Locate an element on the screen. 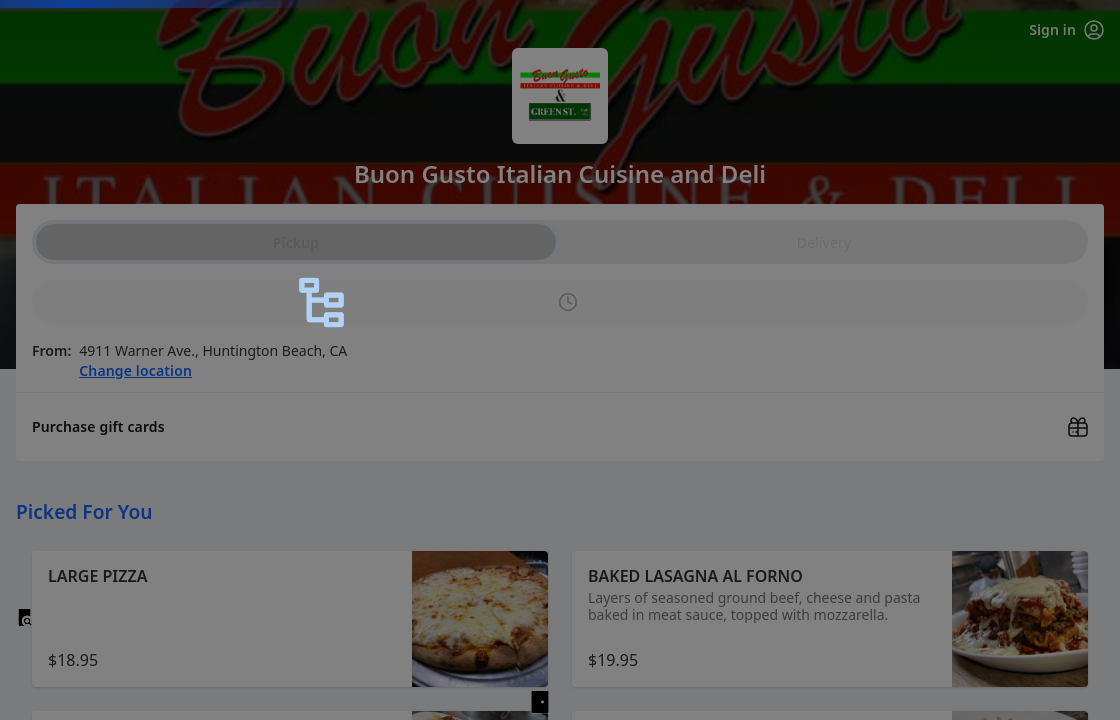 The width and height of the screenshot is (1120, 720). view hierarchical structure or organization chart is located at coordinates (321, 302).